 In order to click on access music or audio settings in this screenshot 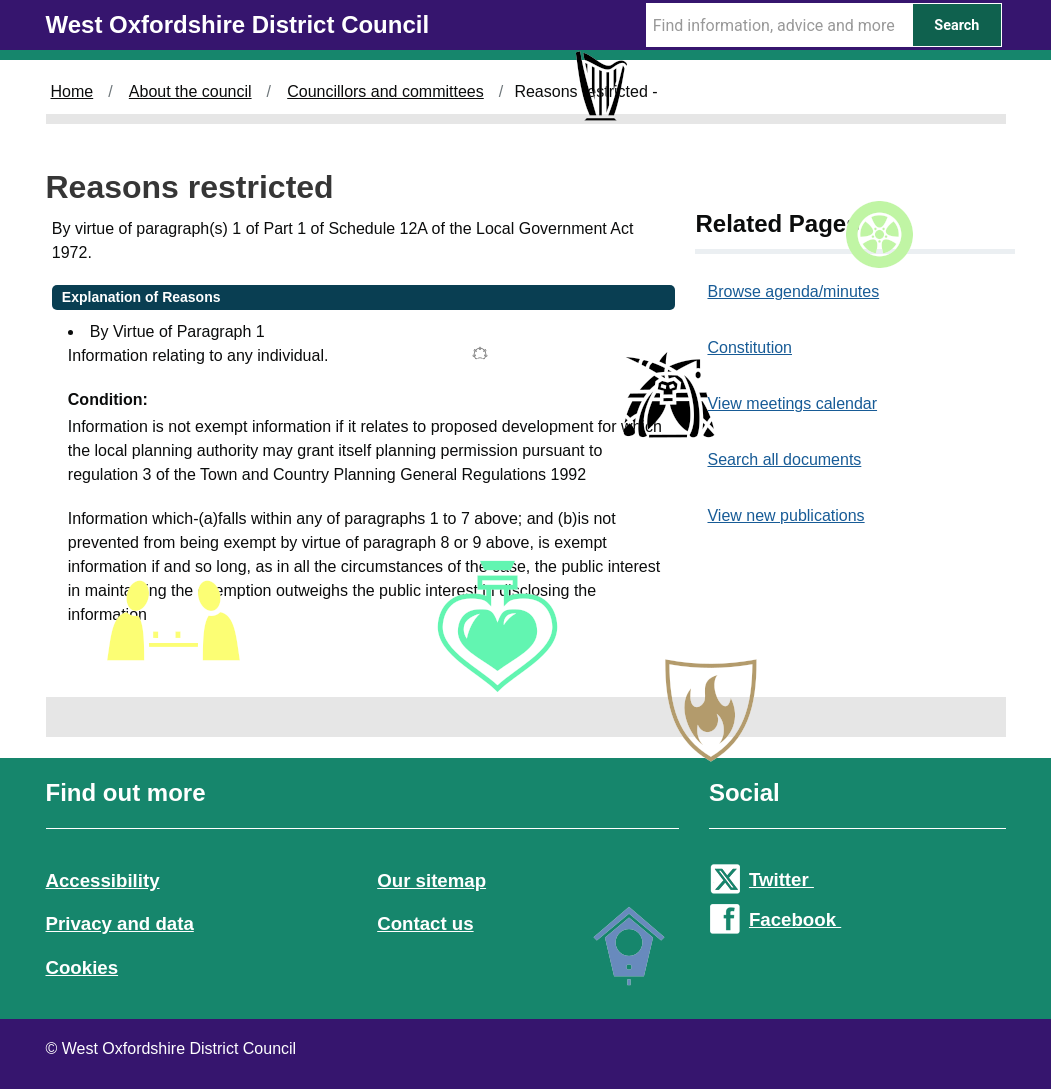, I will do `click(600, 85)`.